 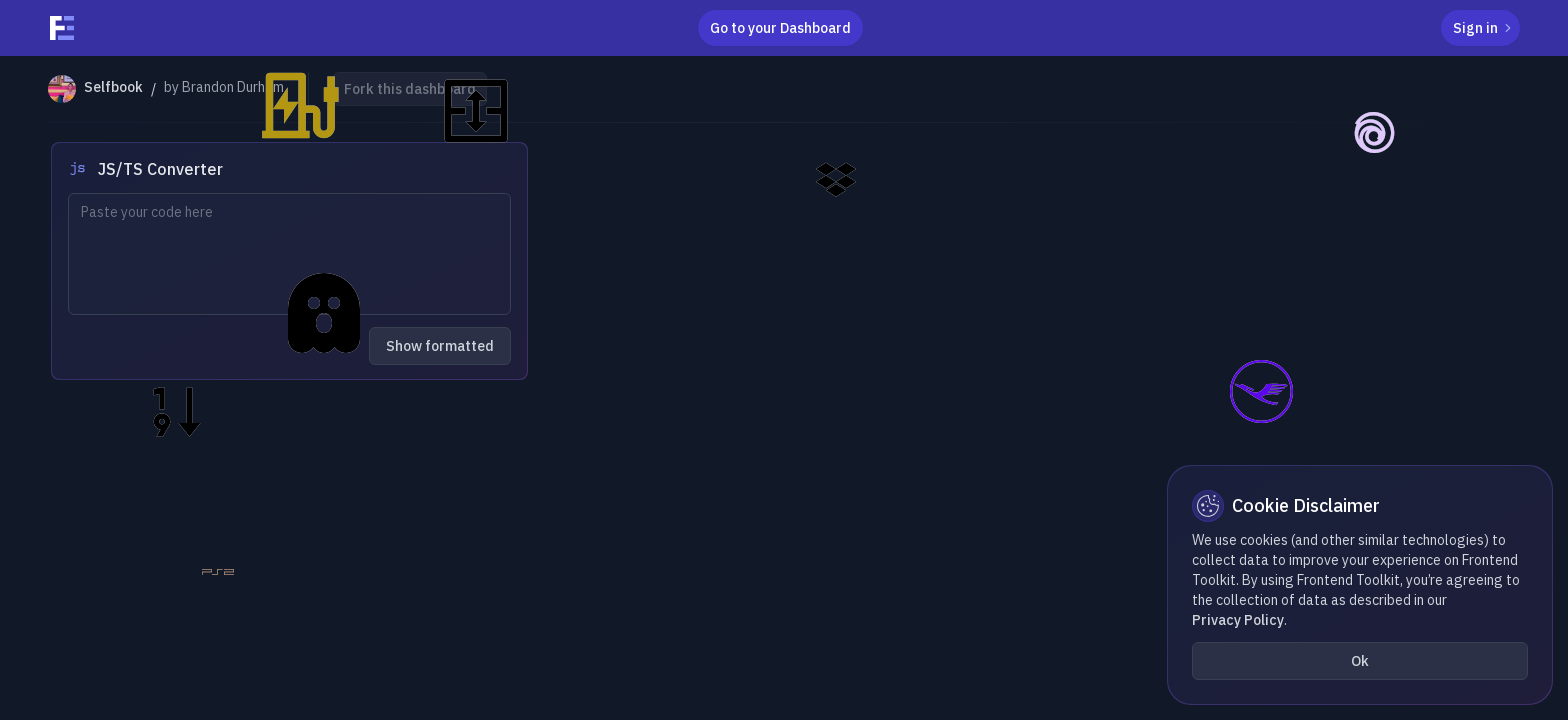 I want to click on ghost mode or incognito status indicator, so click(x=324, y=313).